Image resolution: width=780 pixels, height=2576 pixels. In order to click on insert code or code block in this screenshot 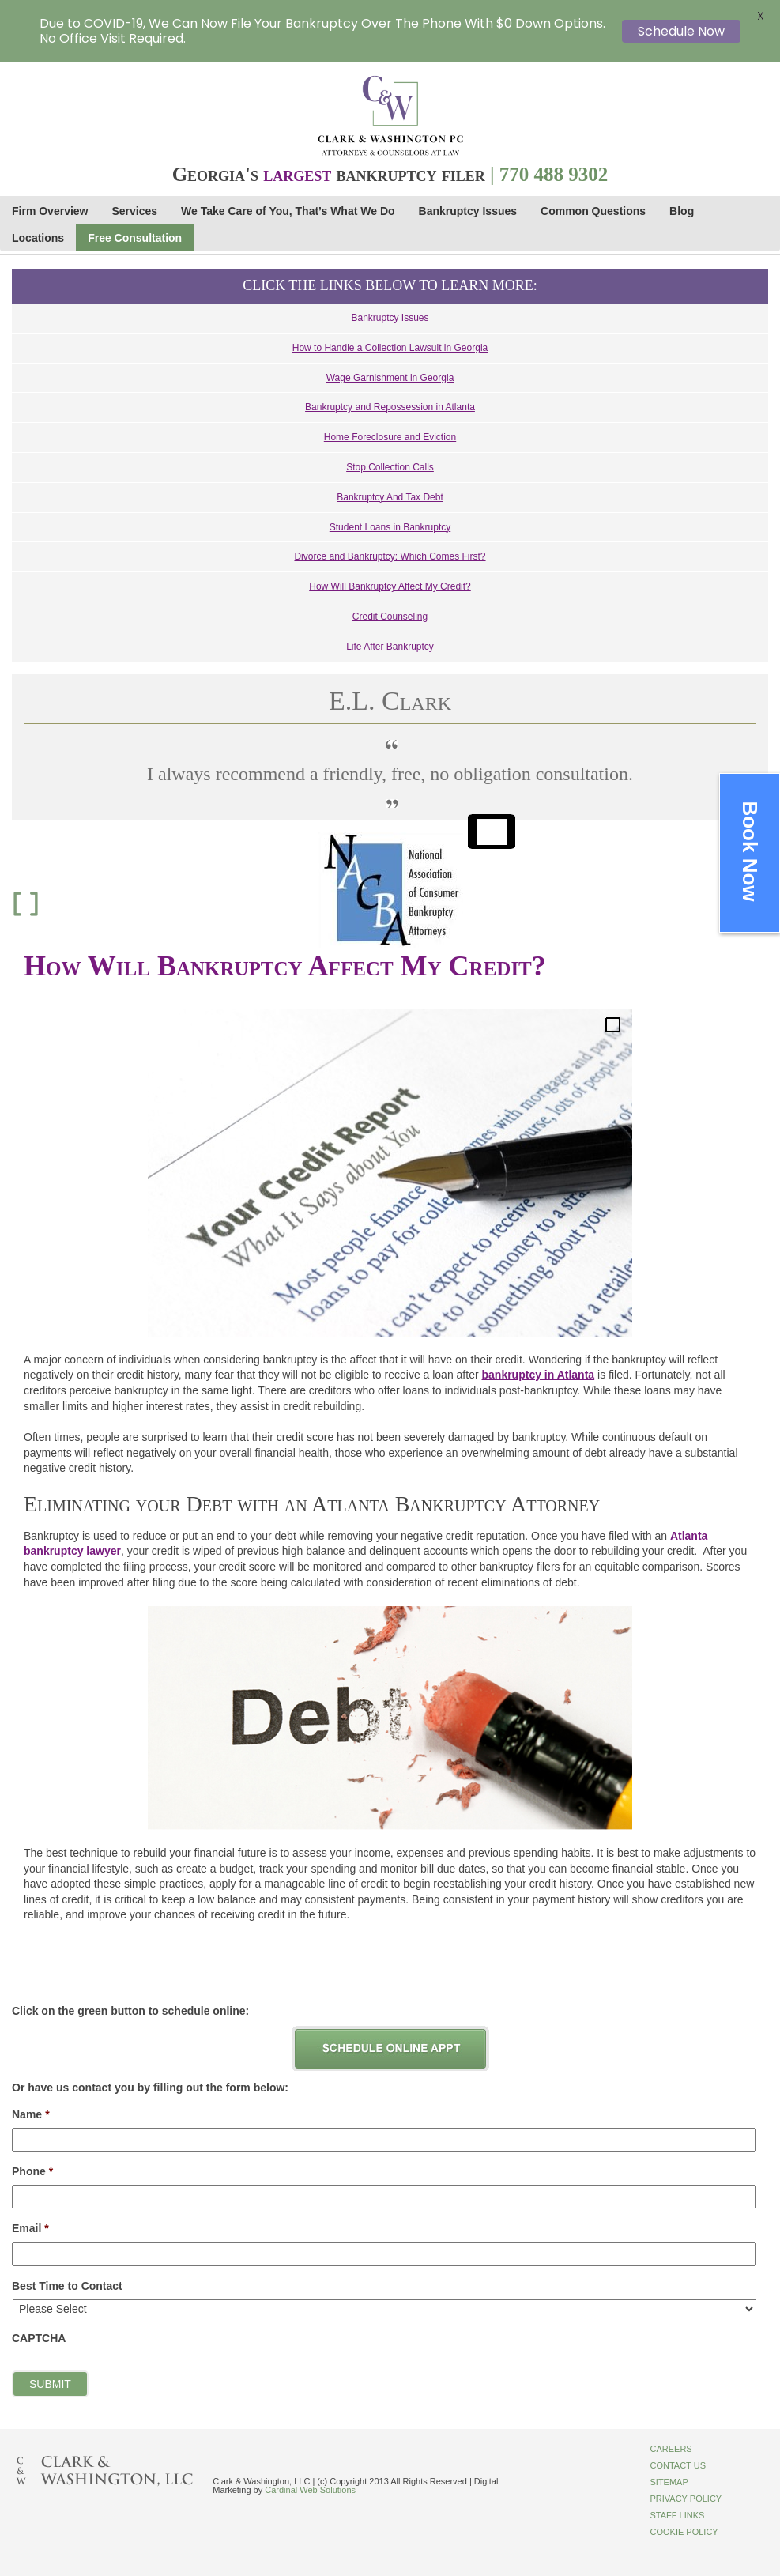, I will do `click(25, 903)`.